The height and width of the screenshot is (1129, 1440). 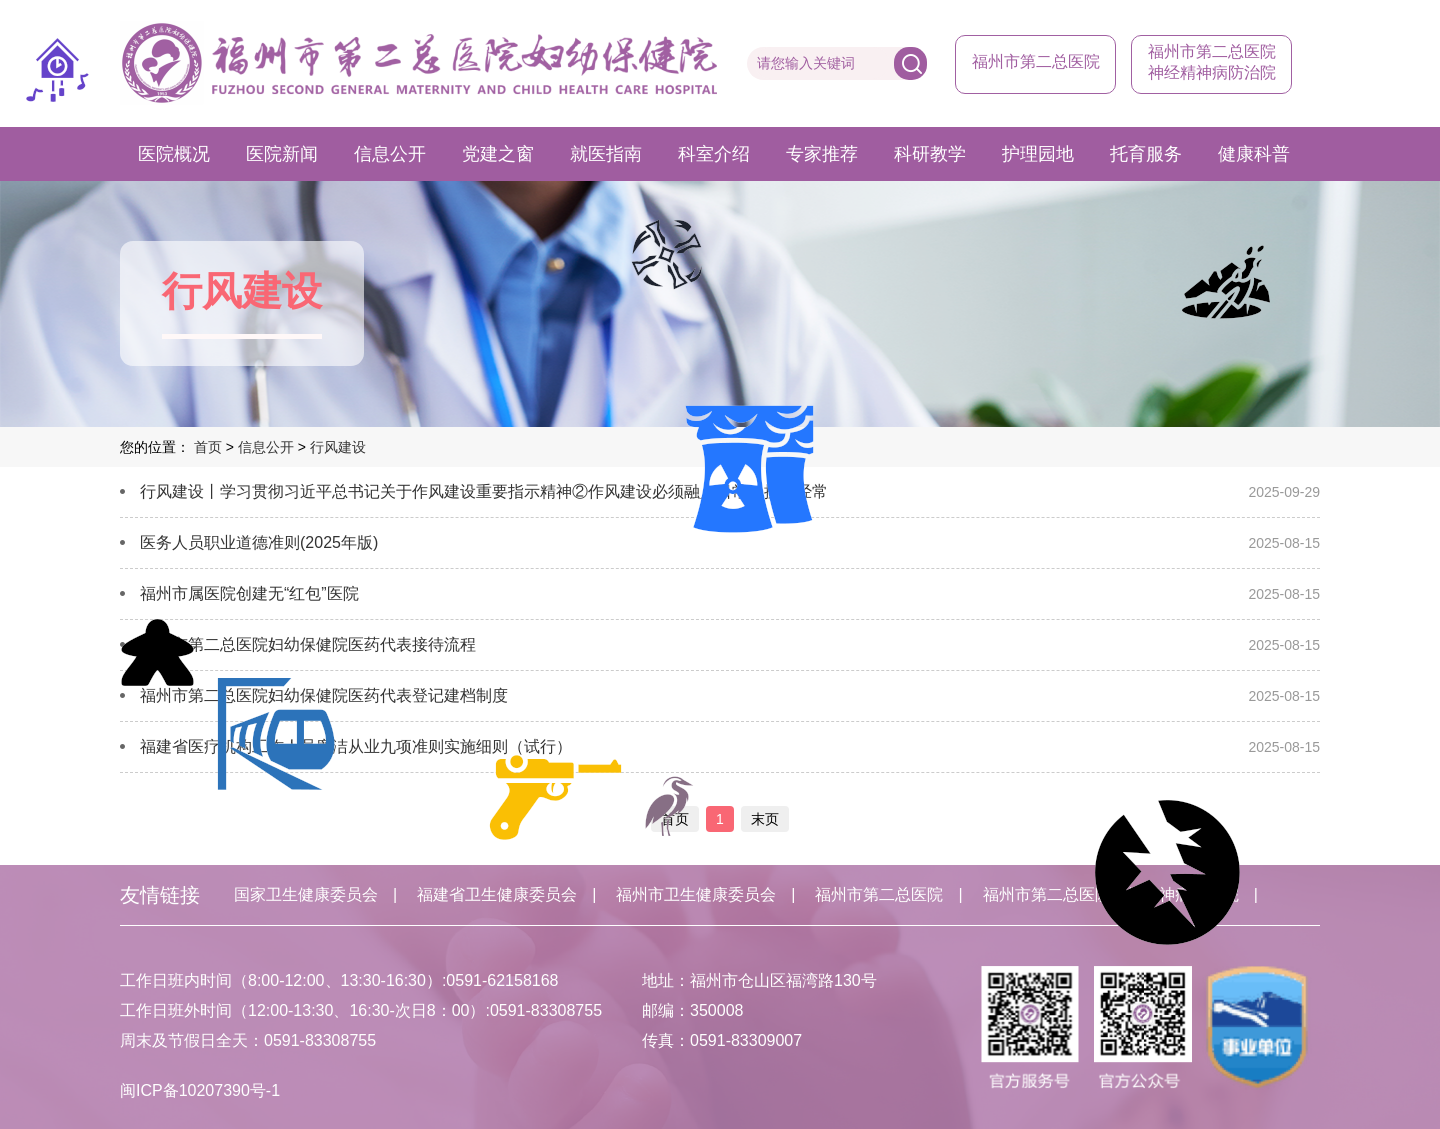 What do you see at coordinates (157, 652) in the screenshot?
I see `access player profile or avatar settings` at bounding box center [157, 652].